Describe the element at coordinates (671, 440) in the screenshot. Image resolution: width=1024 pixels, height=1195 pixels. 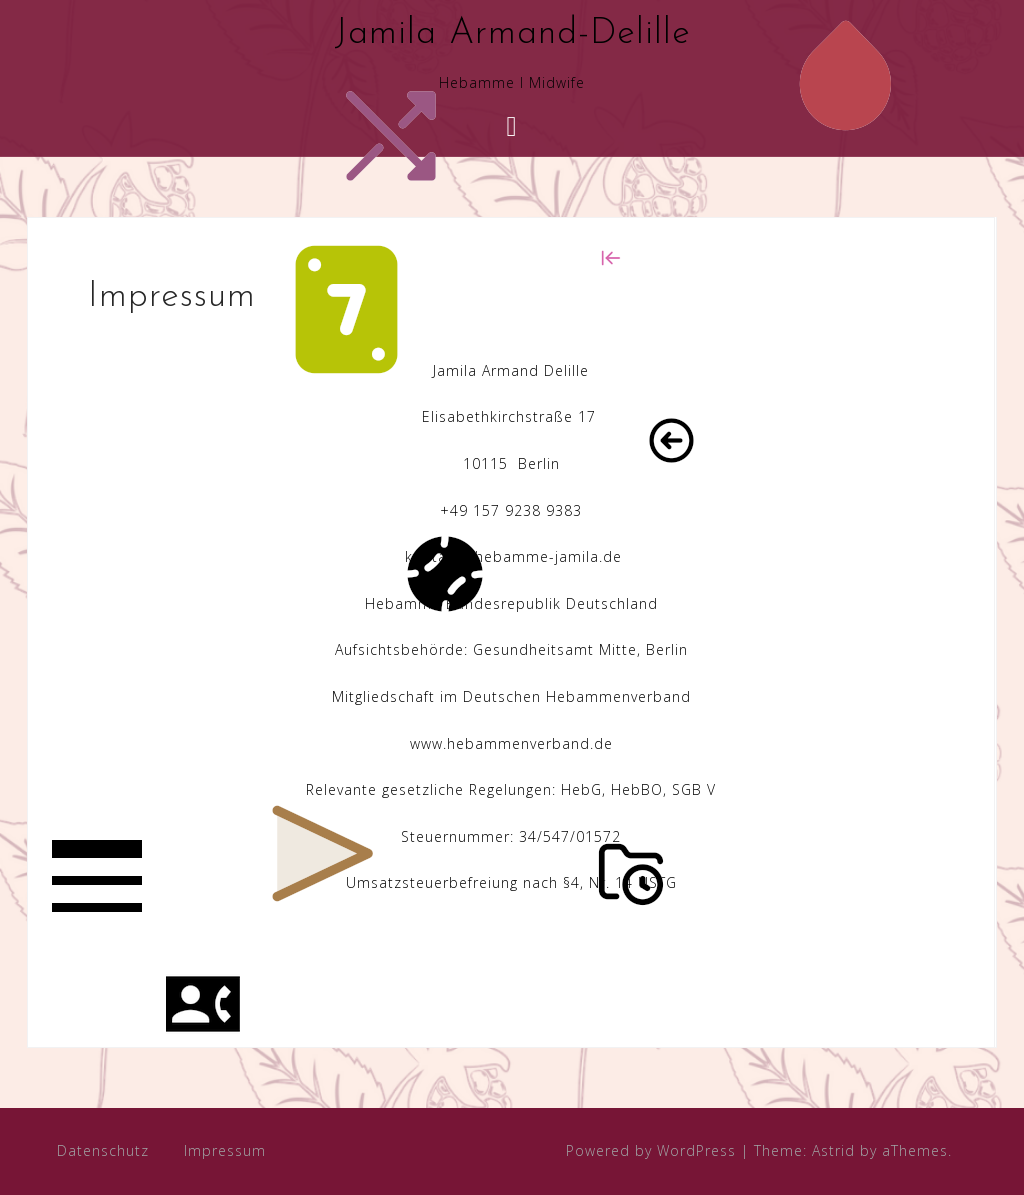
I see `go back to the previous screen` at that location.